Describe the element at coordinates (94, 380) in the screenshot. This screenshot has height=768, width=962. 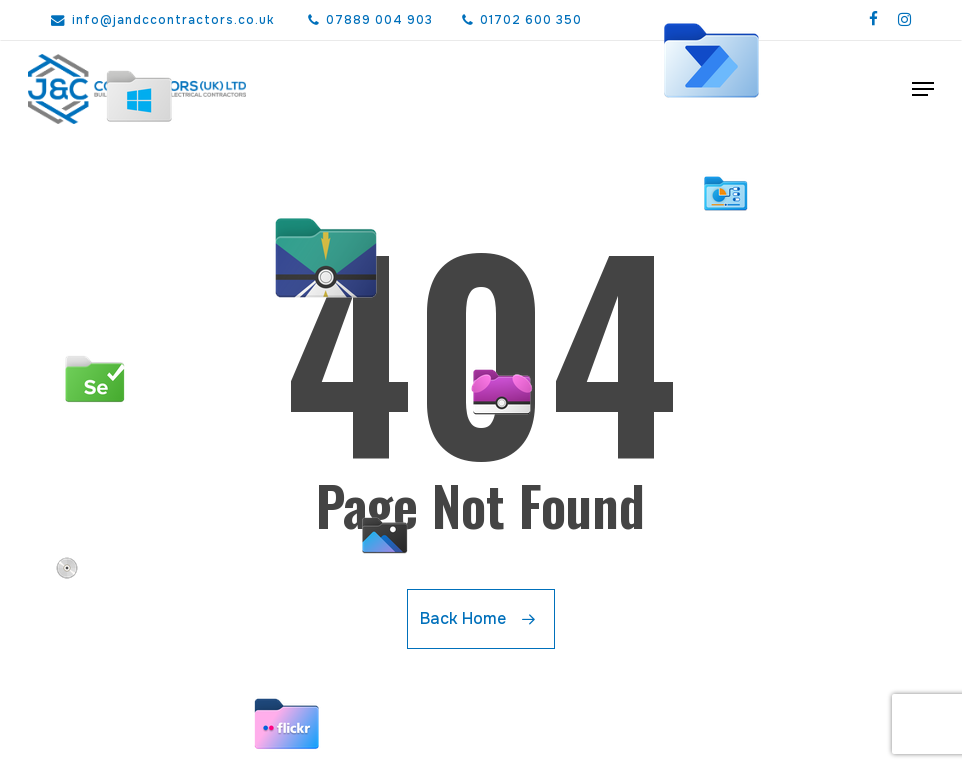
I see `folder containing selenium test automation files` at that location.